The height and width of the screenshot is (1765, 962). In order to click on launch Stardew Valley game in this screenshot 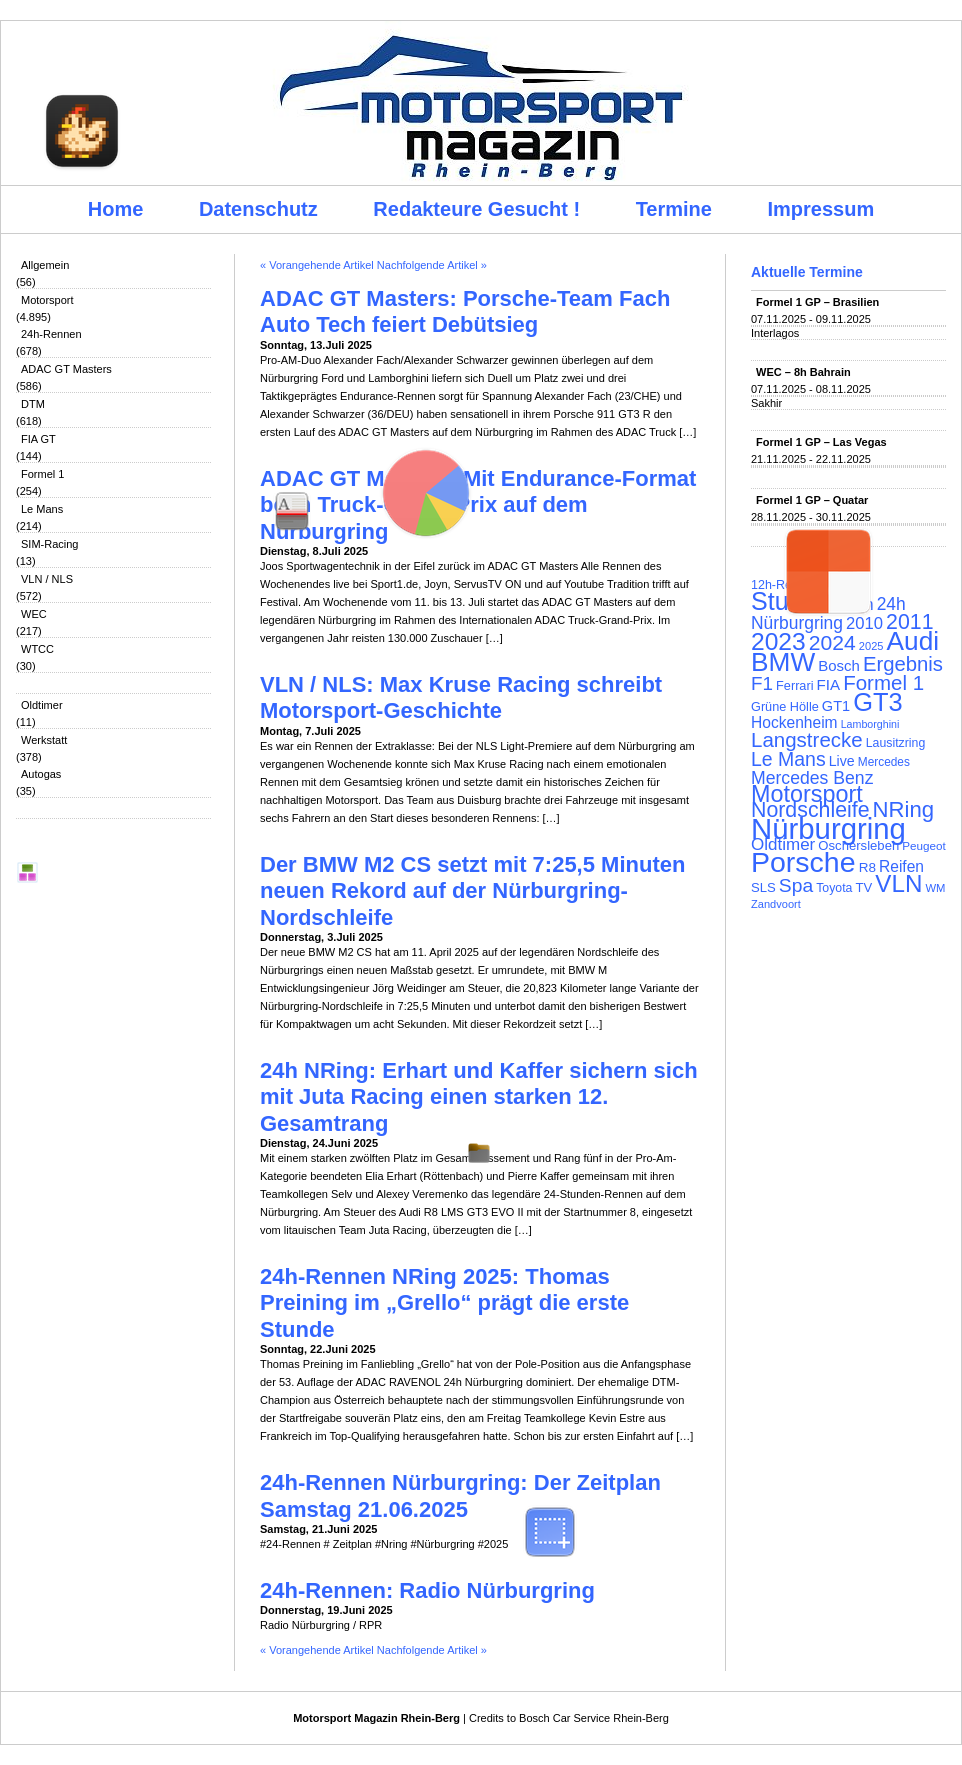, I will do `click(82, 131)`.